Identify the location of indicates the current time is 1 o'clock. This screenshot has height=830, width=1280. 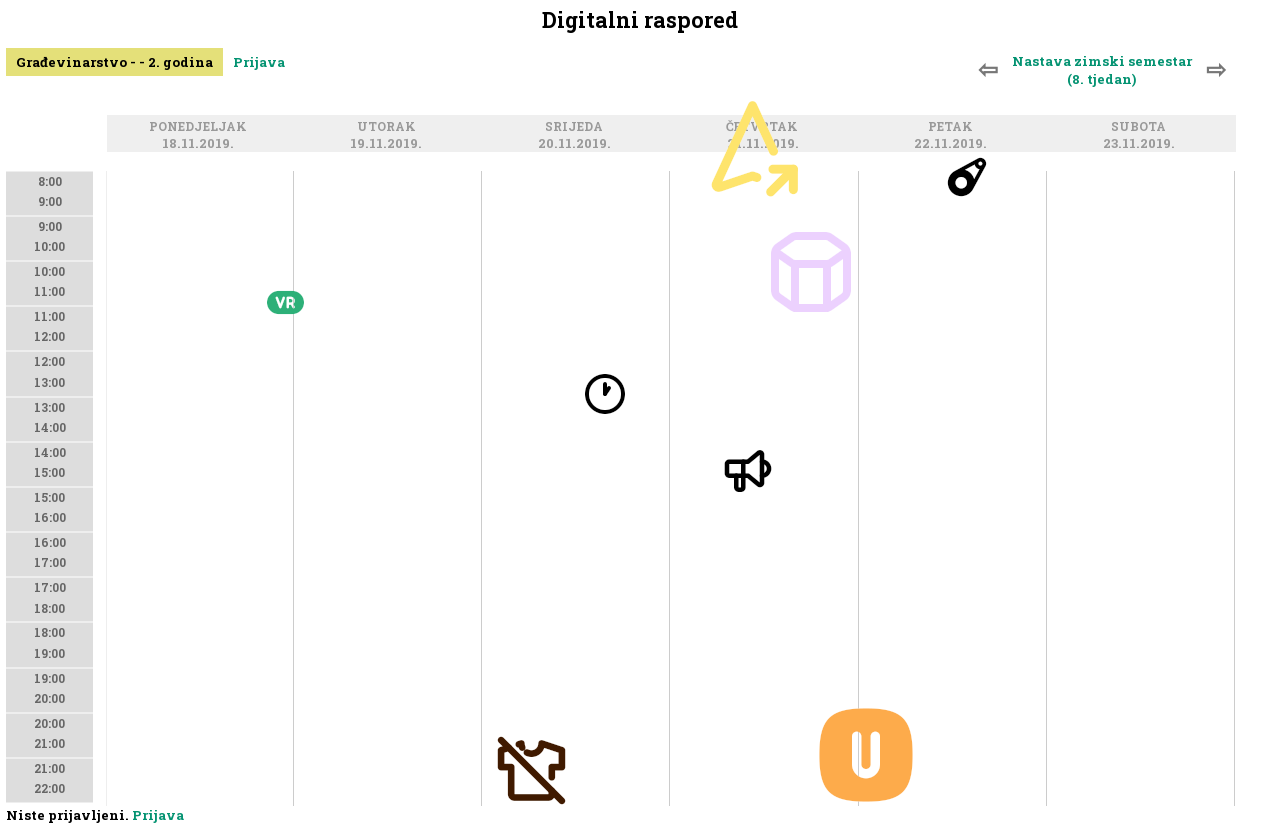
(605, 394).